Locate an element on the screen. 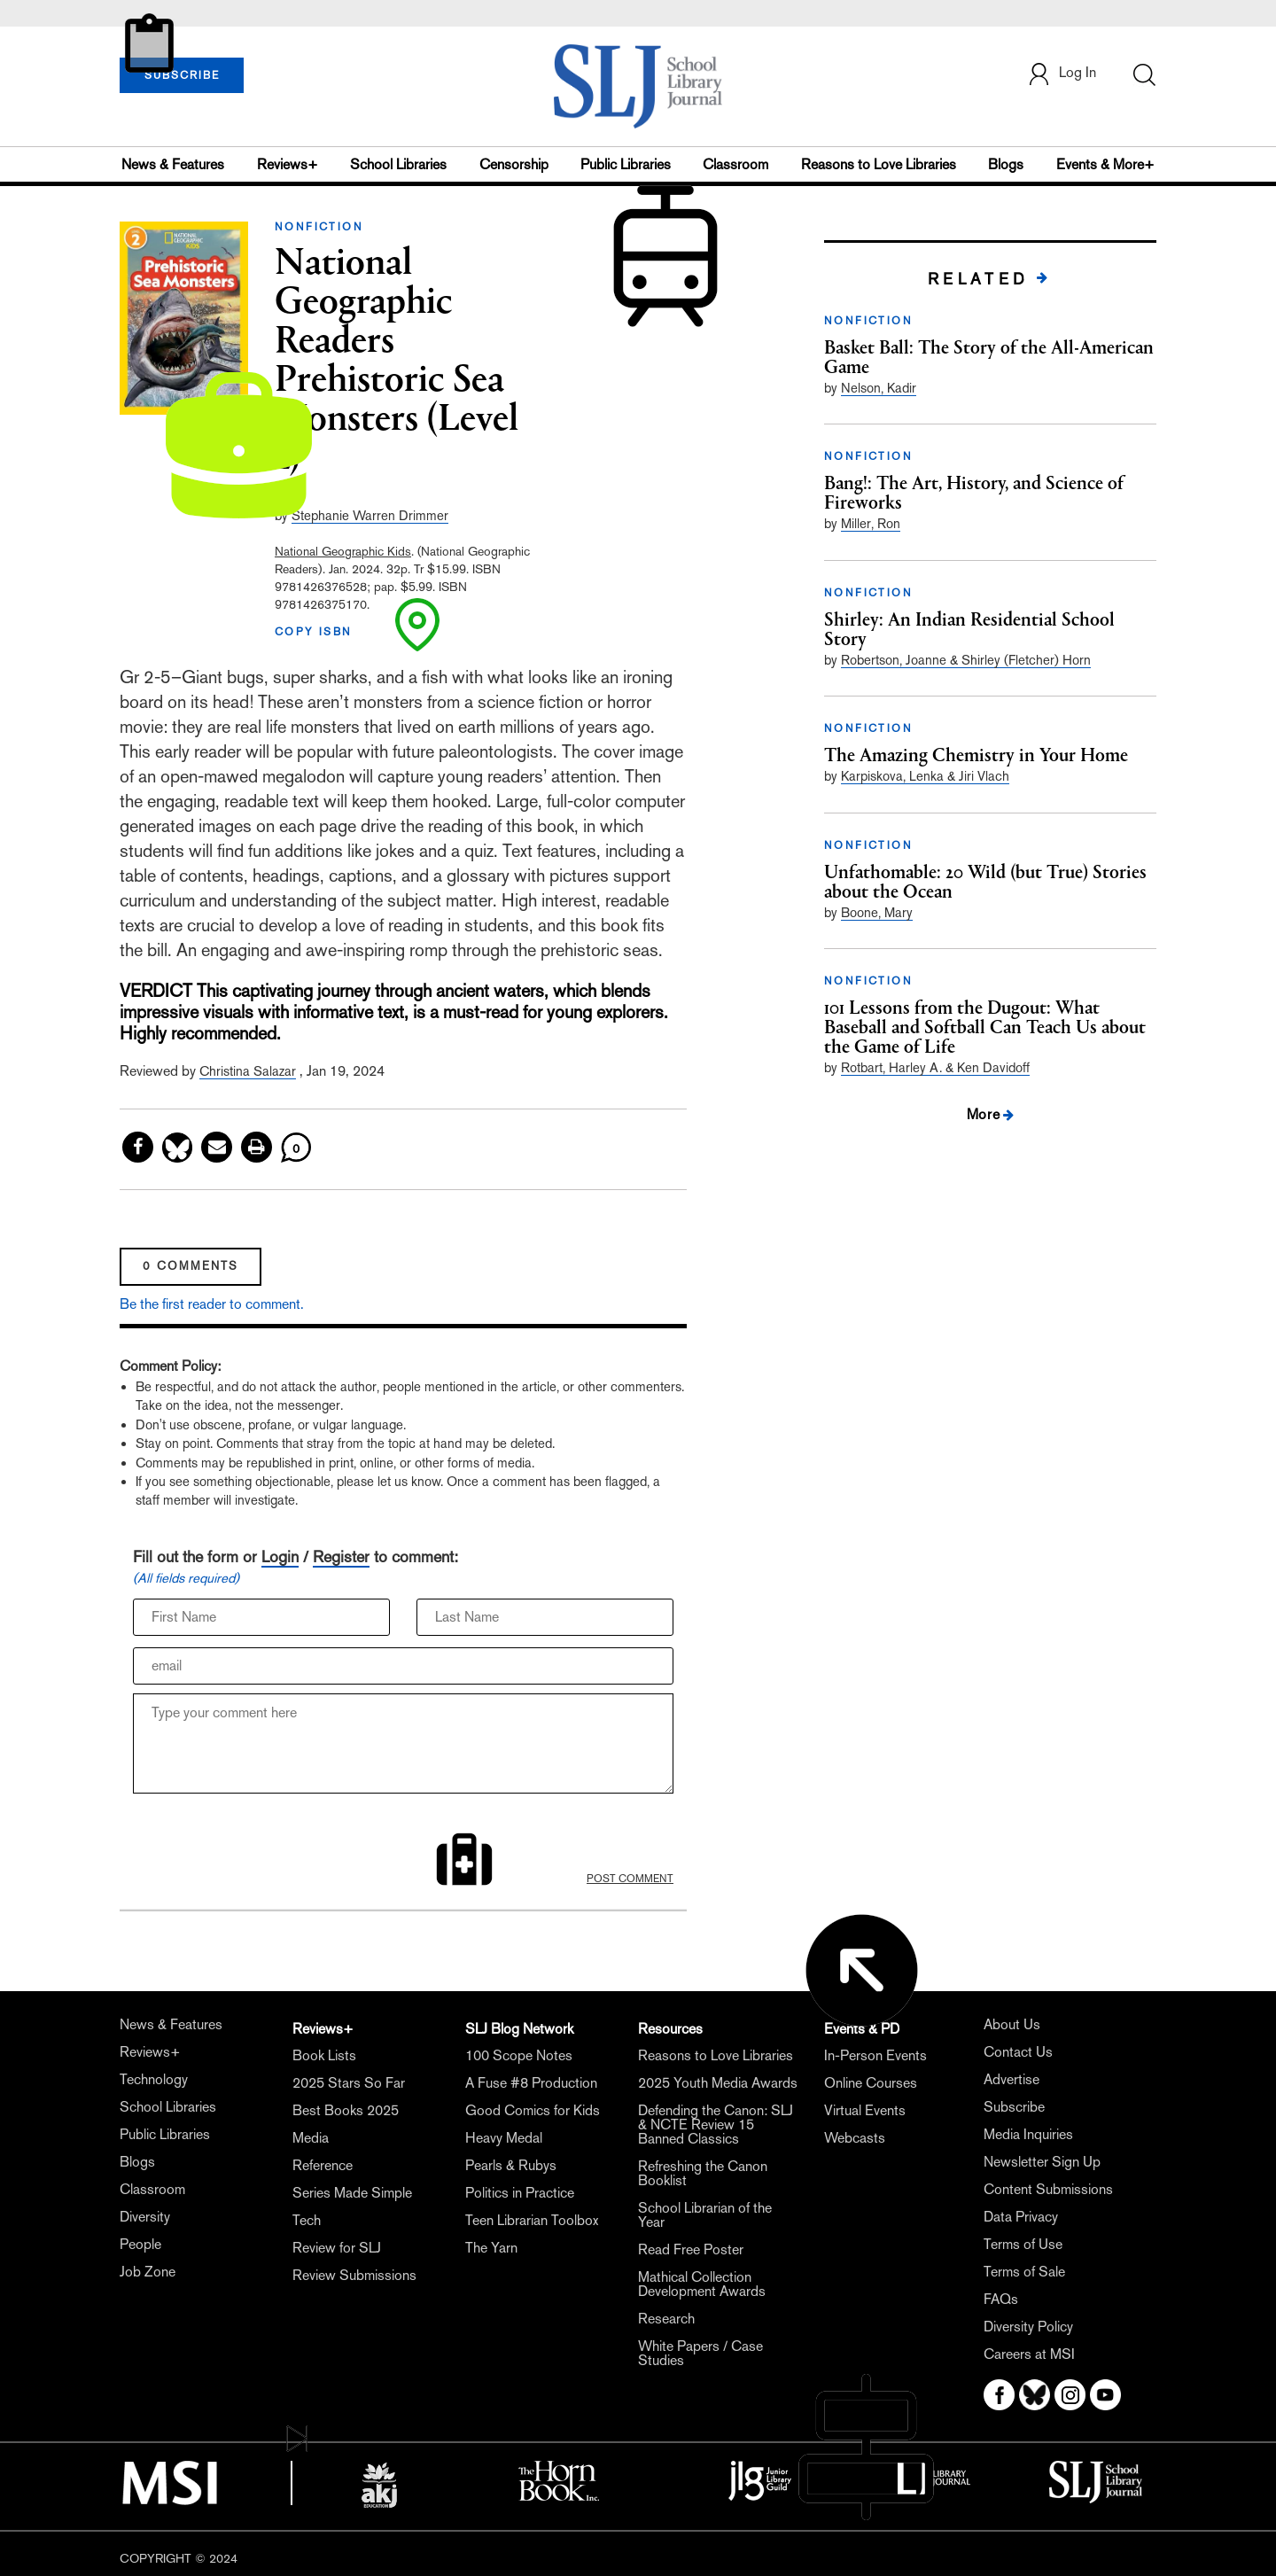  view location on map is located at coordinates (417, 625).